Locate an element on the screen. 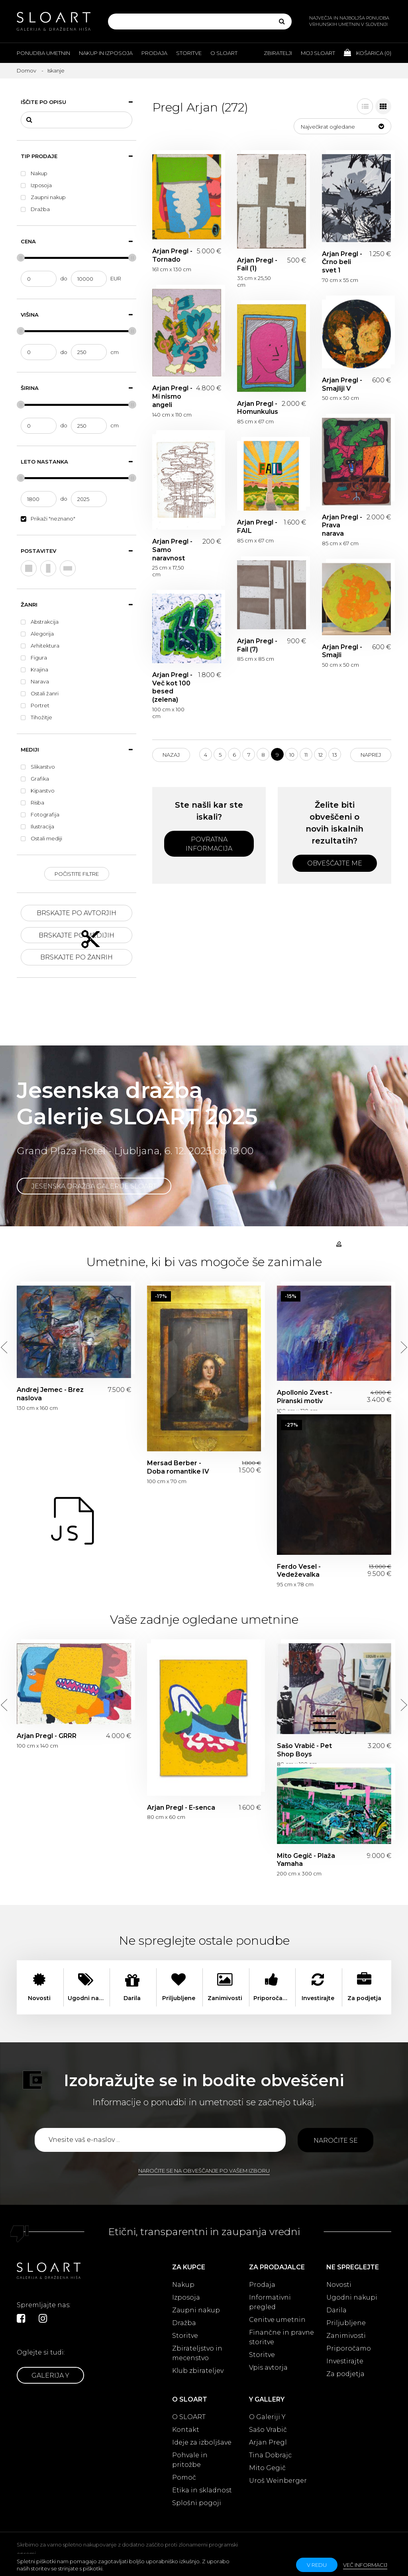  access your digital wallet is located at coordinates (32, 2080).